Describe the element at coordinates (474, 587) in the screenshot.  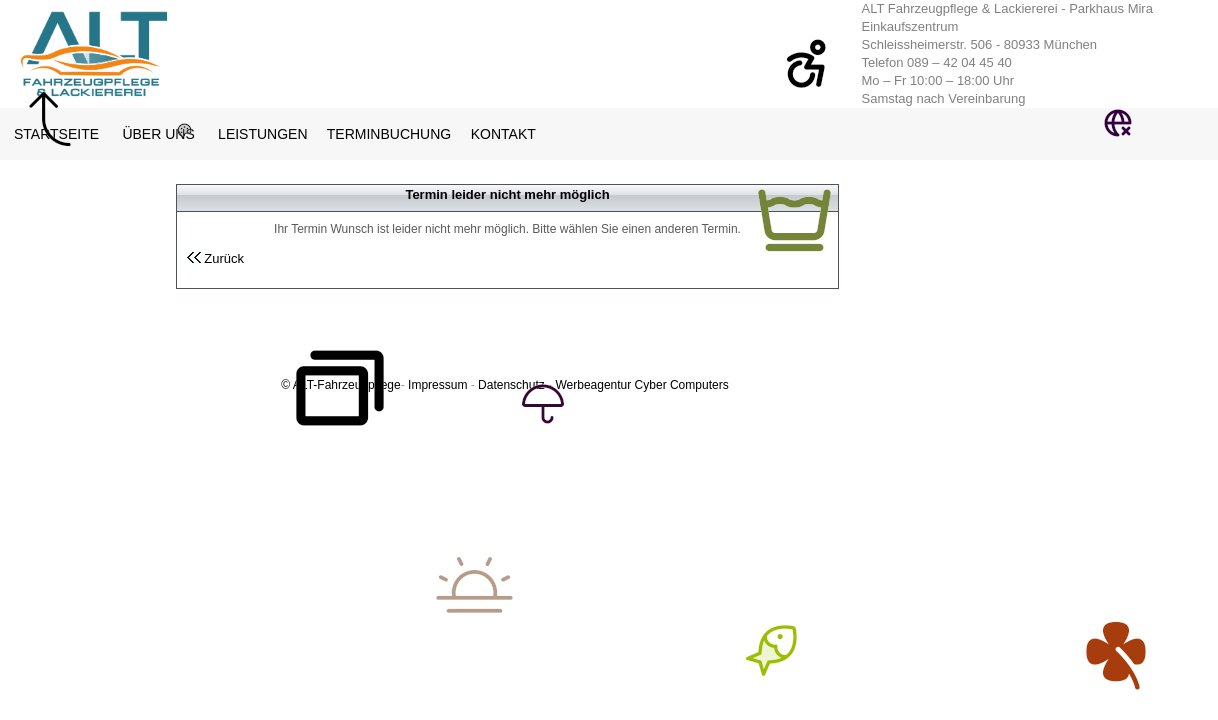
I see `toggle sunrise/sunset display mode` at that location.